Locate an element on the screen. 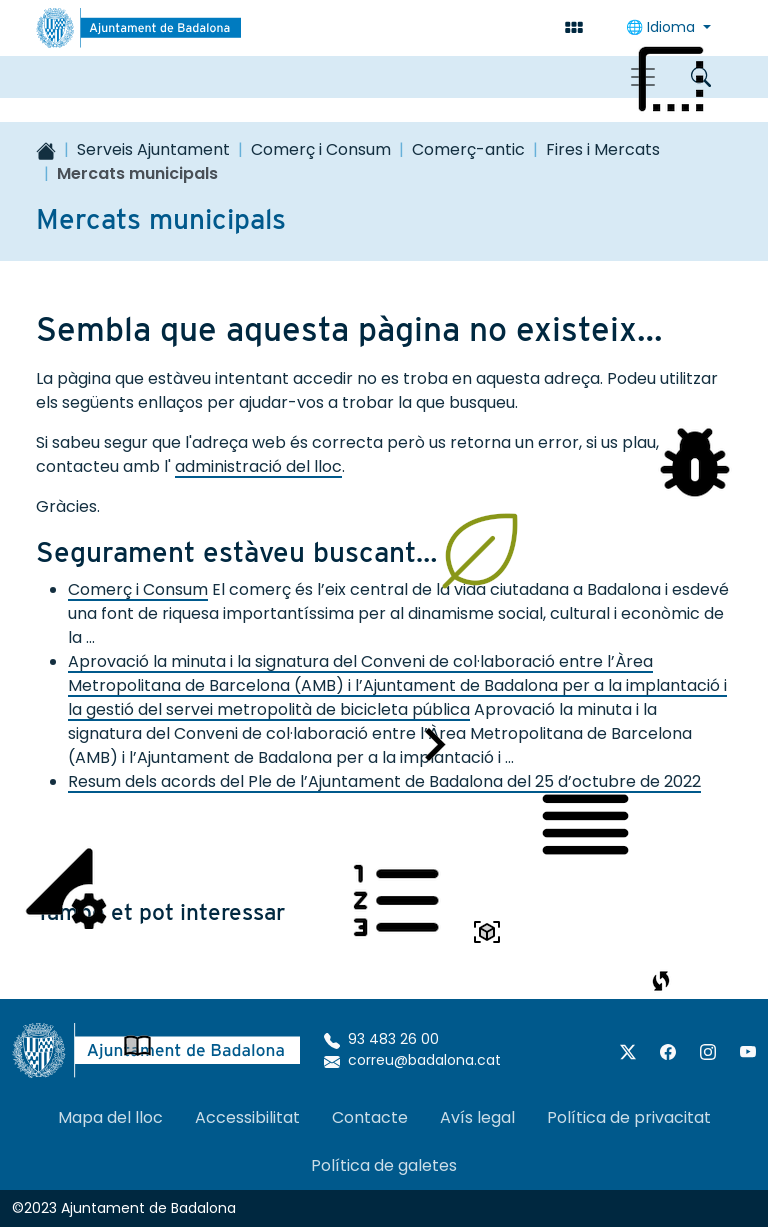  access data or network settings is located at coordinates (64, 886).